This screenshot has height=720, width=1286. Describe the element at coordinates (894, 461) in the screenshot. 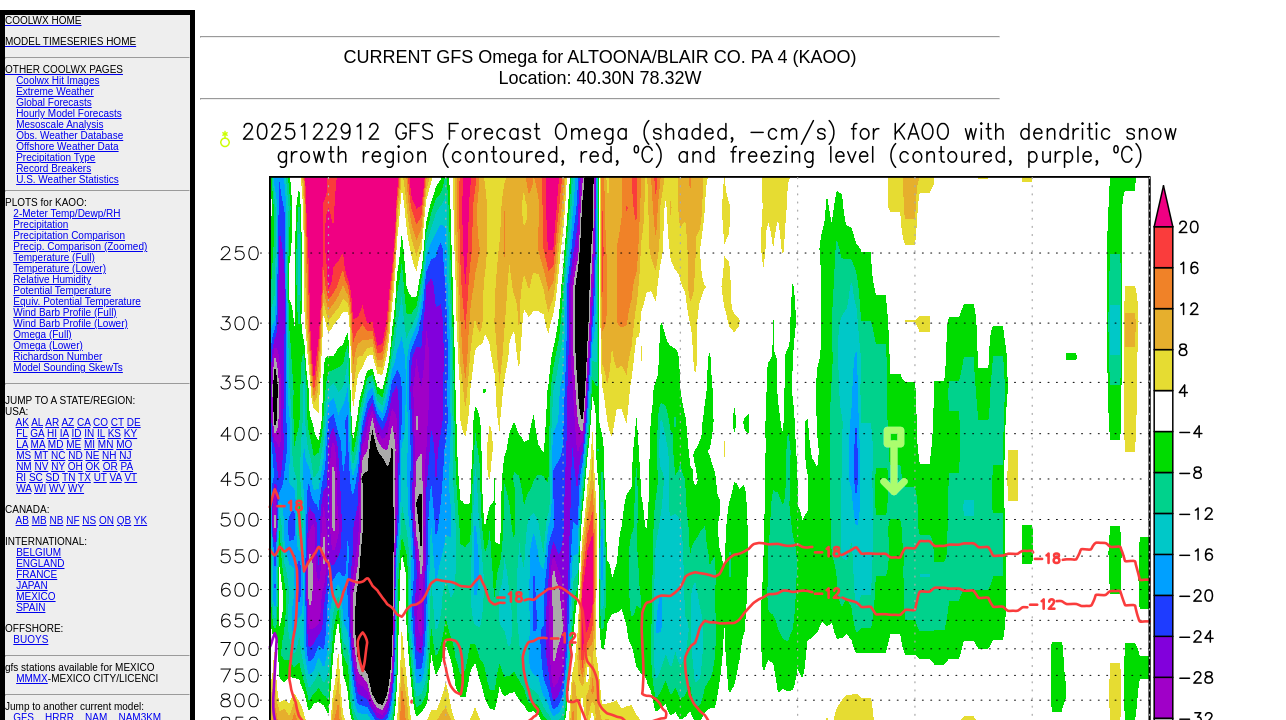

I see `move item down in a list or queue` at that location.